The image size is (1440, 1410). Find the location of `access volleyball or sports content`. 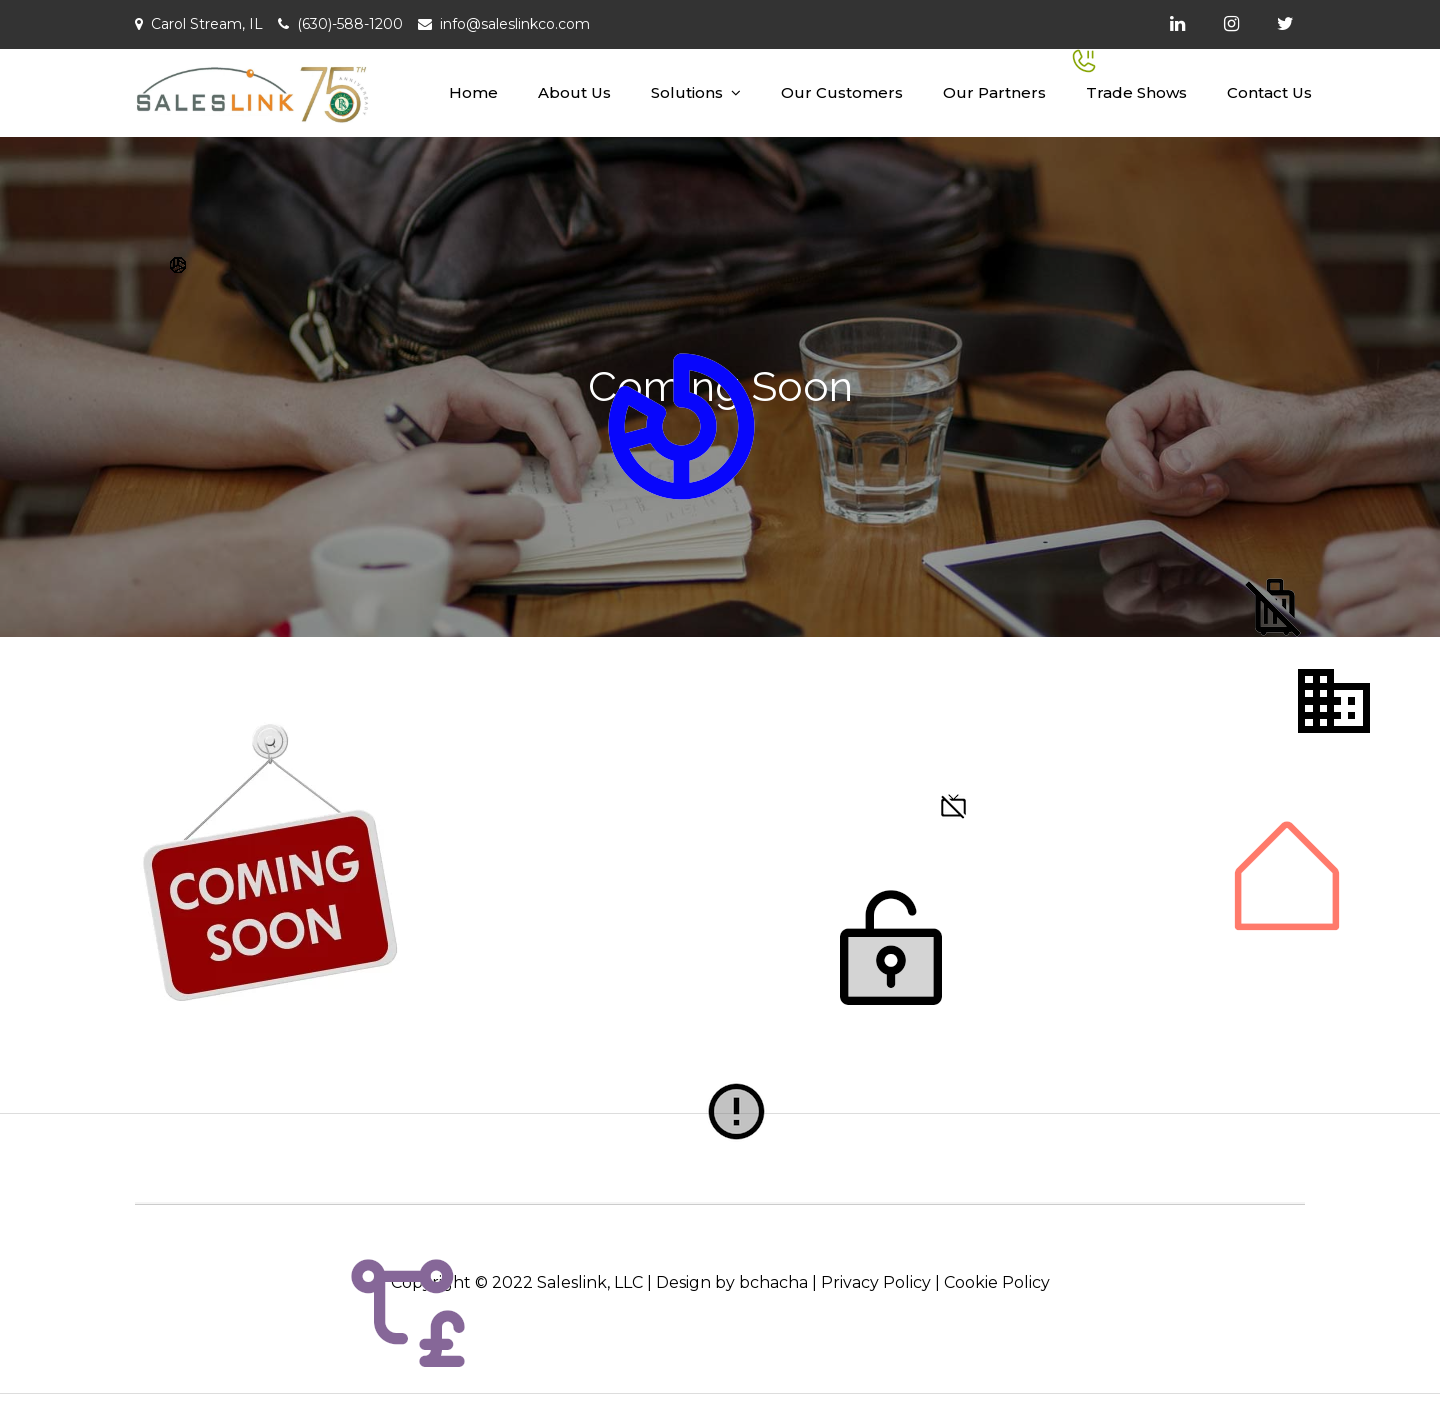

access volleyball or sports content is located at coordinates (178, 265).